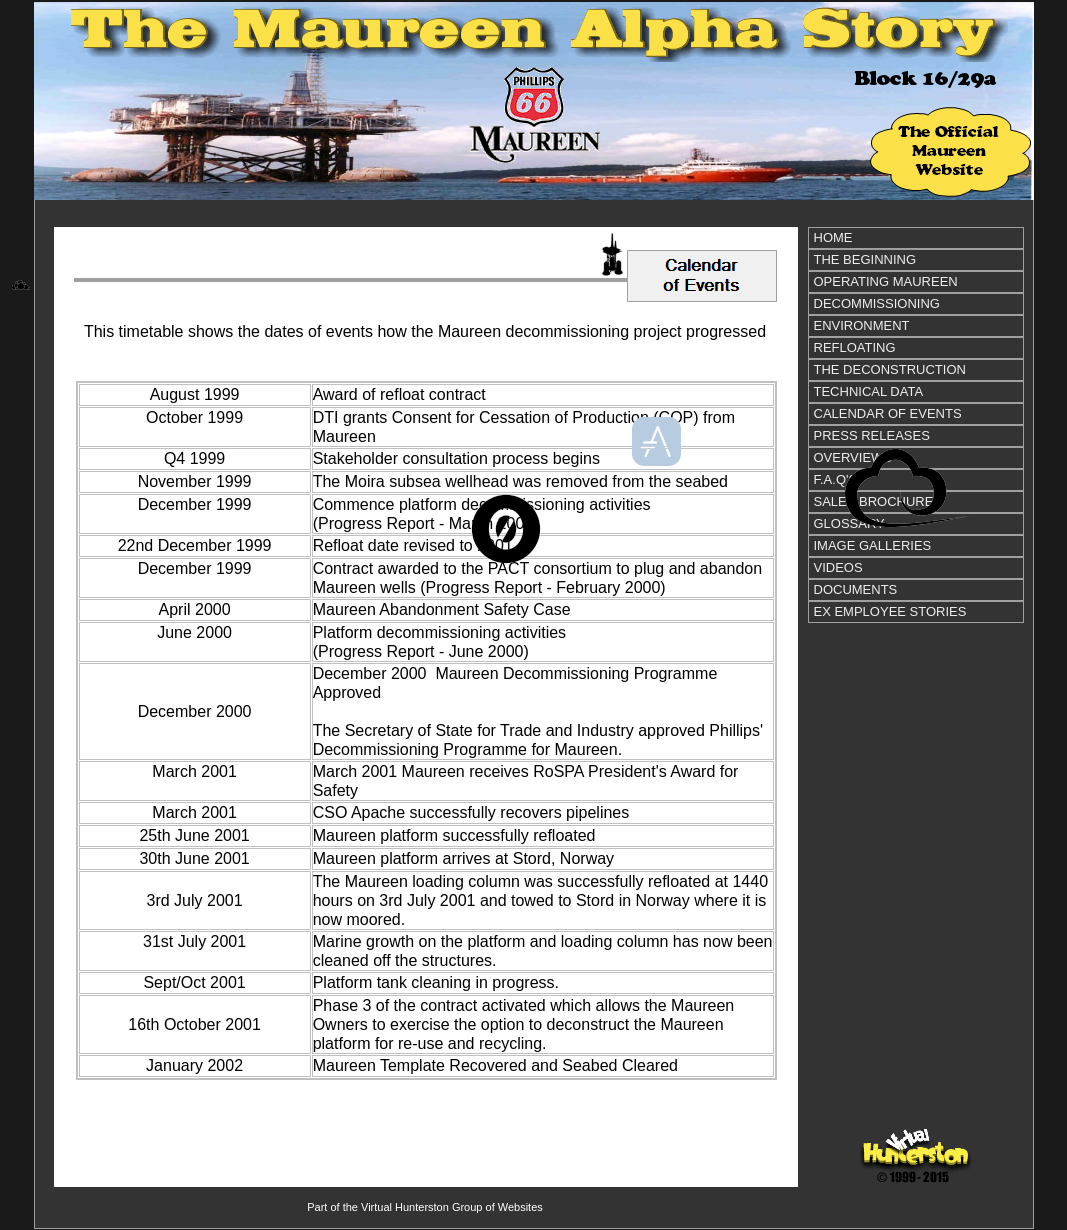 This screenshot has height=1230, width=1067. I want to click on ethers.js library branding or documentation link, so click(907, 488).